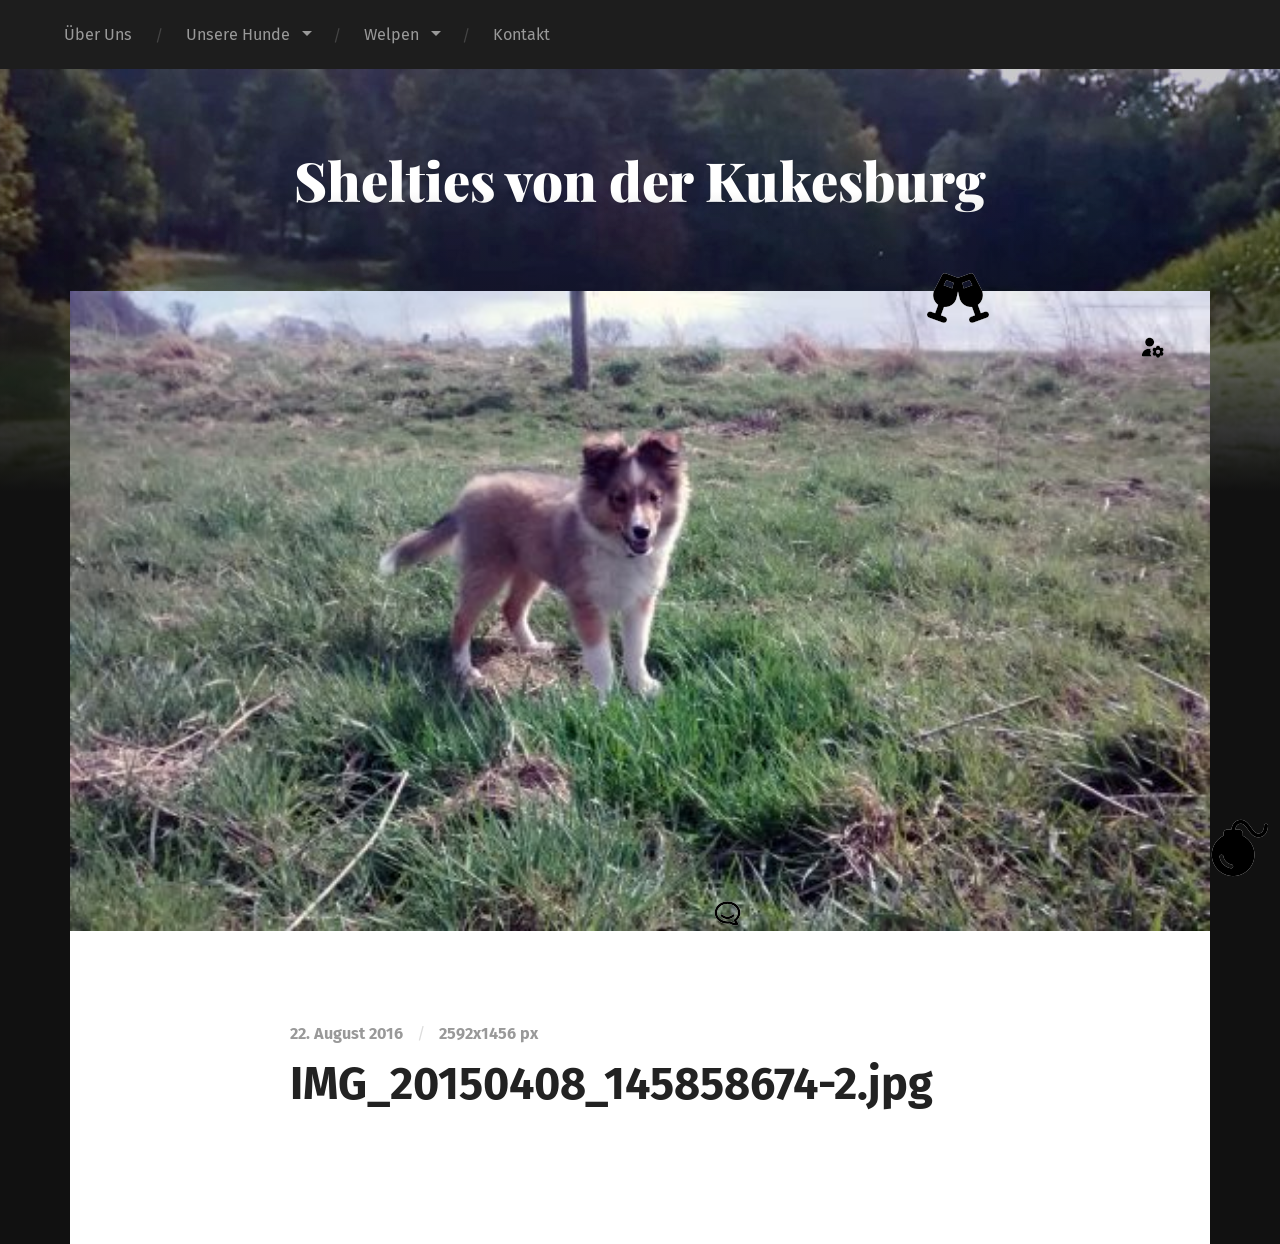 This screenshot has height=1244, width=1280. Describe the element at coordinates (727, 913) in the screenshot. I see `open HipChat messaging app` at that location.